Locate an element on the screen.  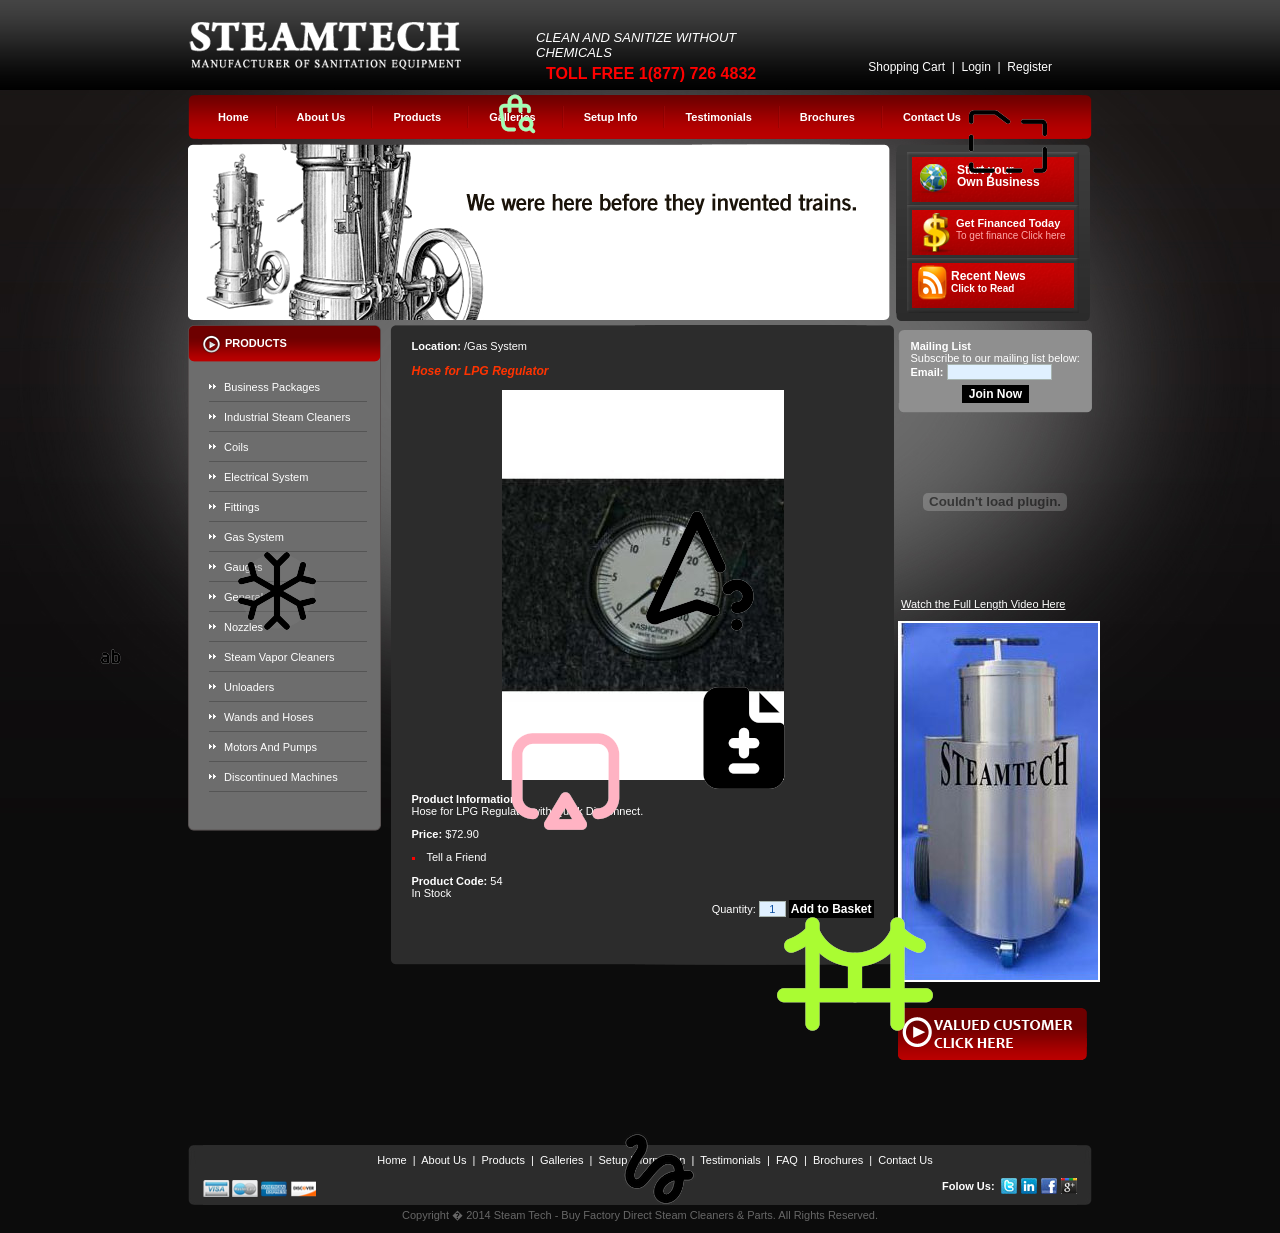
start a shareplay session is located at coordinates (565, 781).